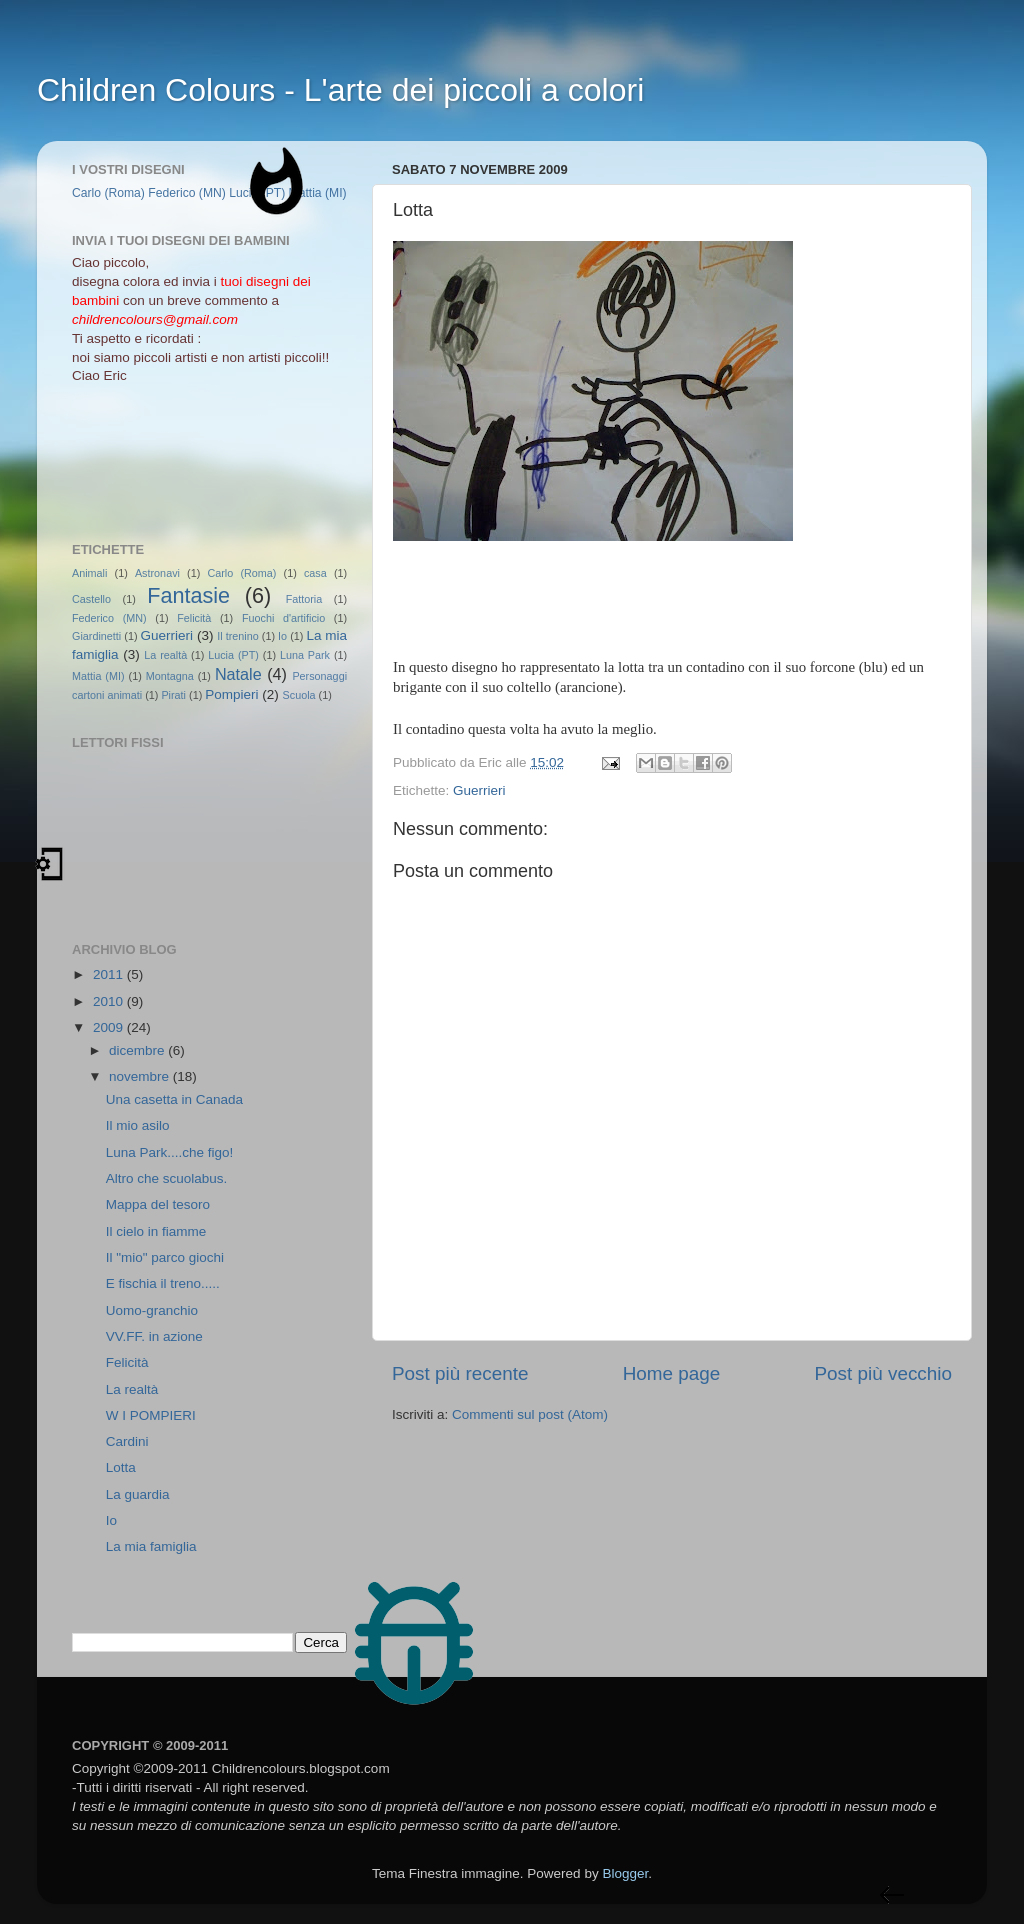  What do you see at coordinates (414, 1641) in the screenshot?
I see `report a bug or issue` at bounding box center [414, 1641].